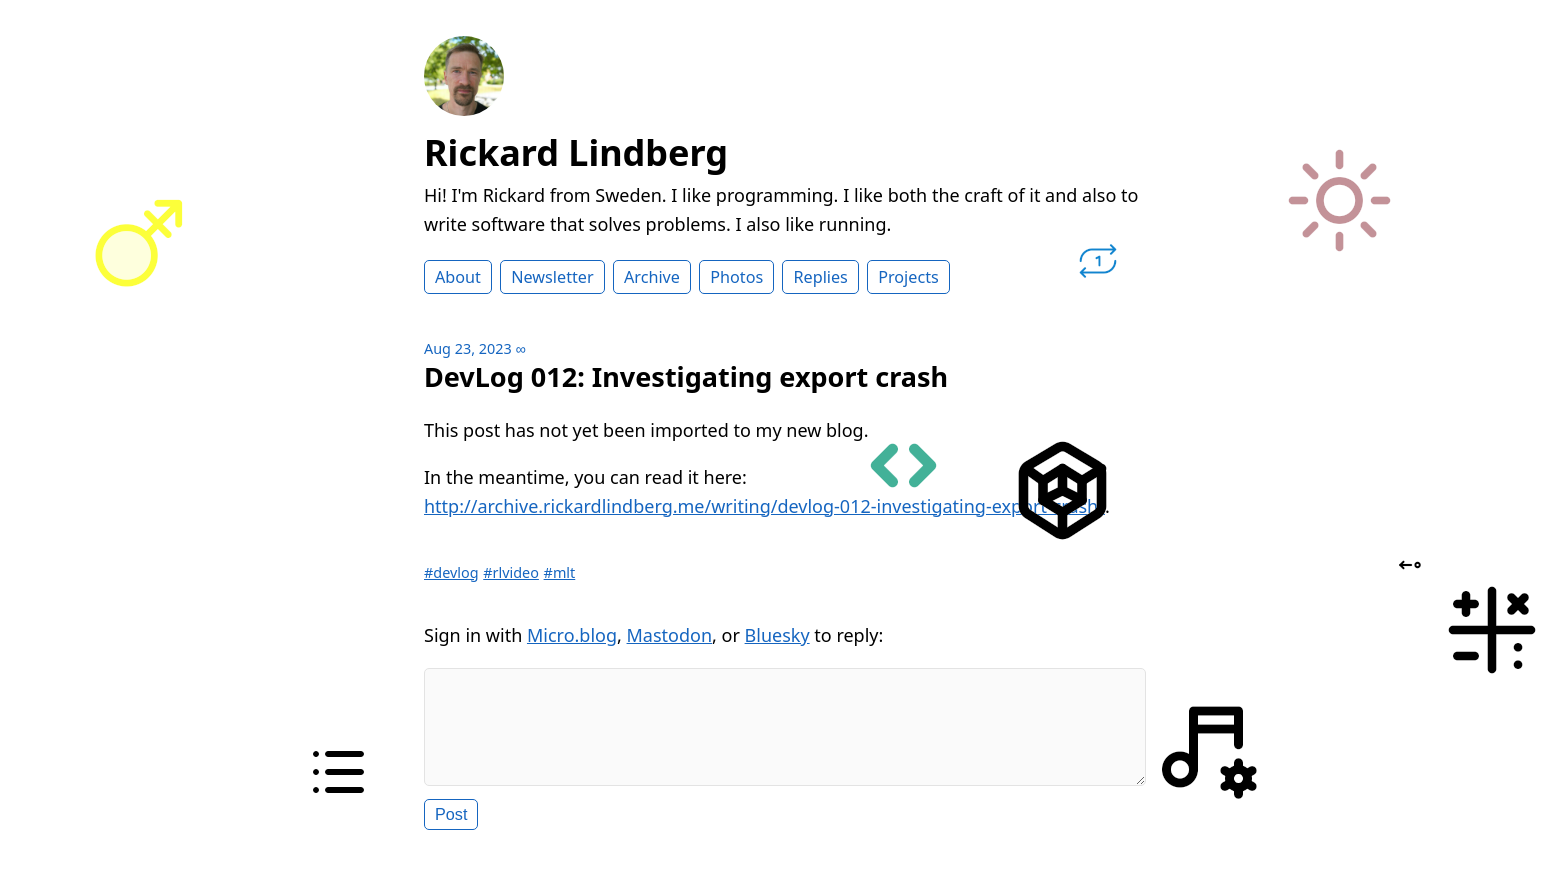 This screenshot has width=1568, height=882. Describe the element at coordinates (1062, 490) in the screenshot. I see `view 3d model or object` at that location.